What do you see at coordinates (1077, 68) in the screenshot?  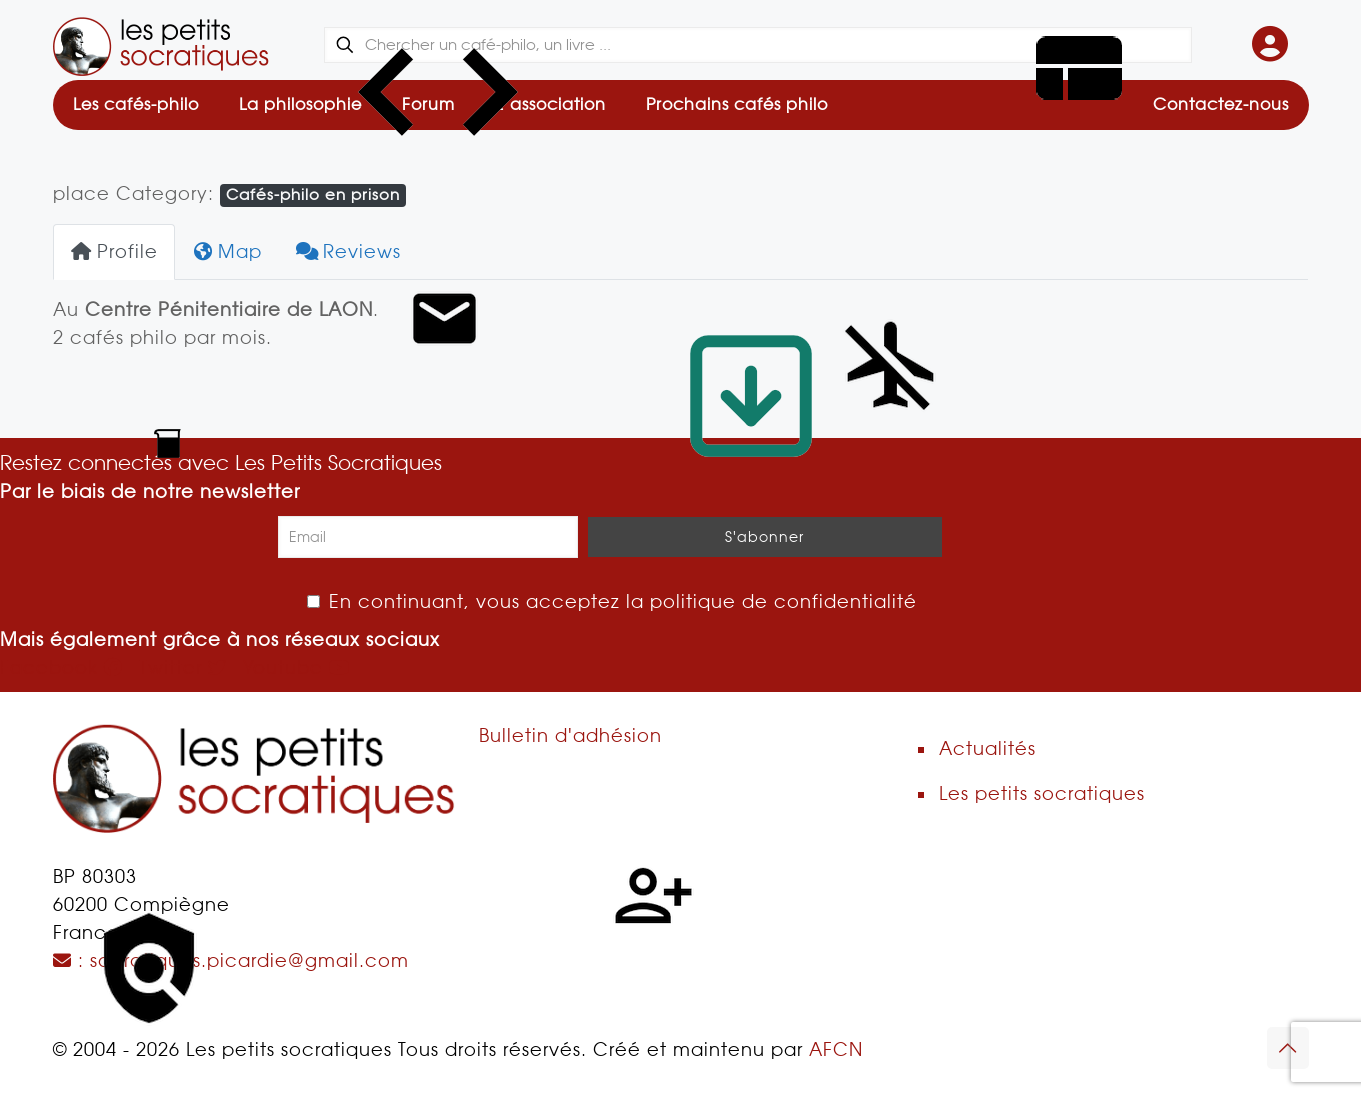 I see `switch to compact view layout` at bounding box center [1077, 68].